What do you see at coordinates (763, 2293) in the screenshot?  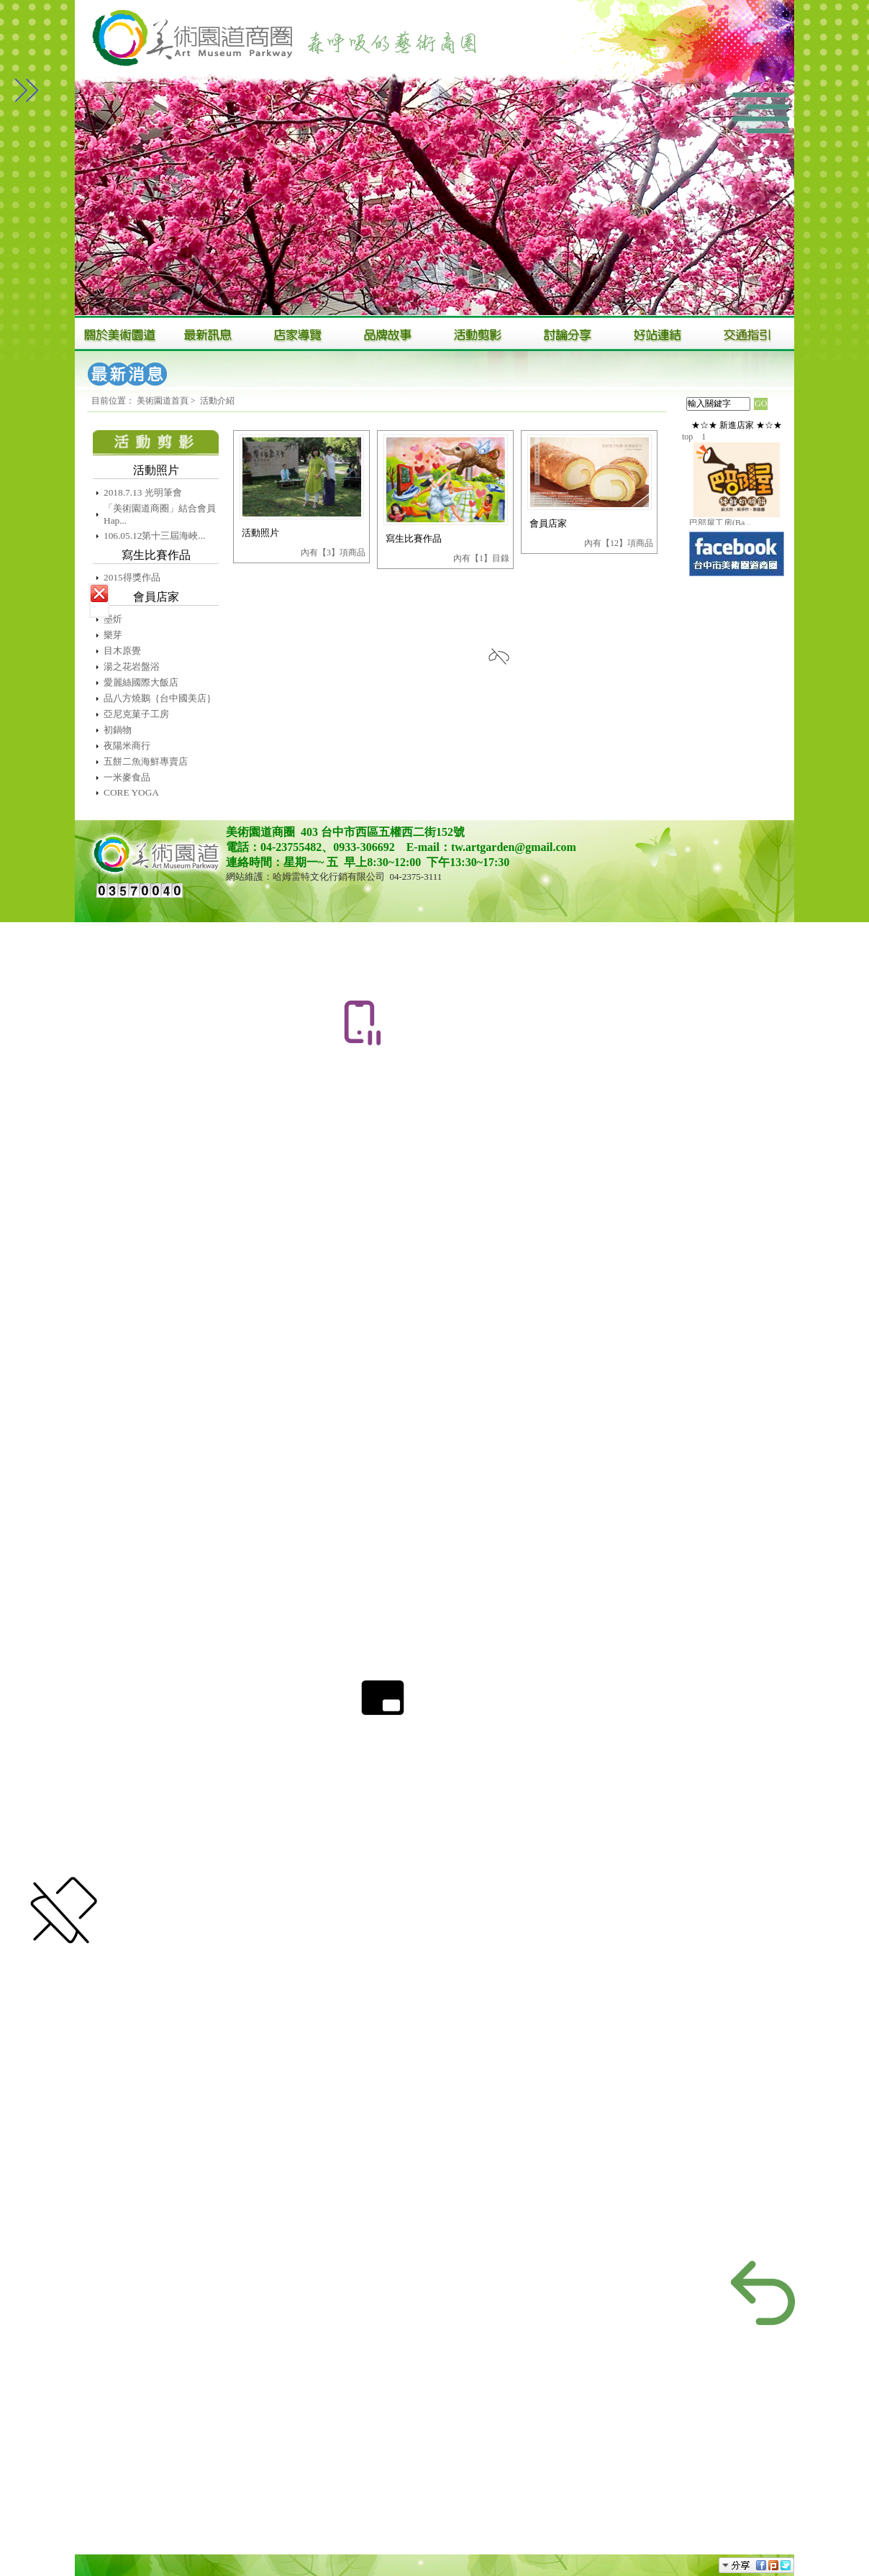 I see `undo the last action` at bounding box center [763, 2293].